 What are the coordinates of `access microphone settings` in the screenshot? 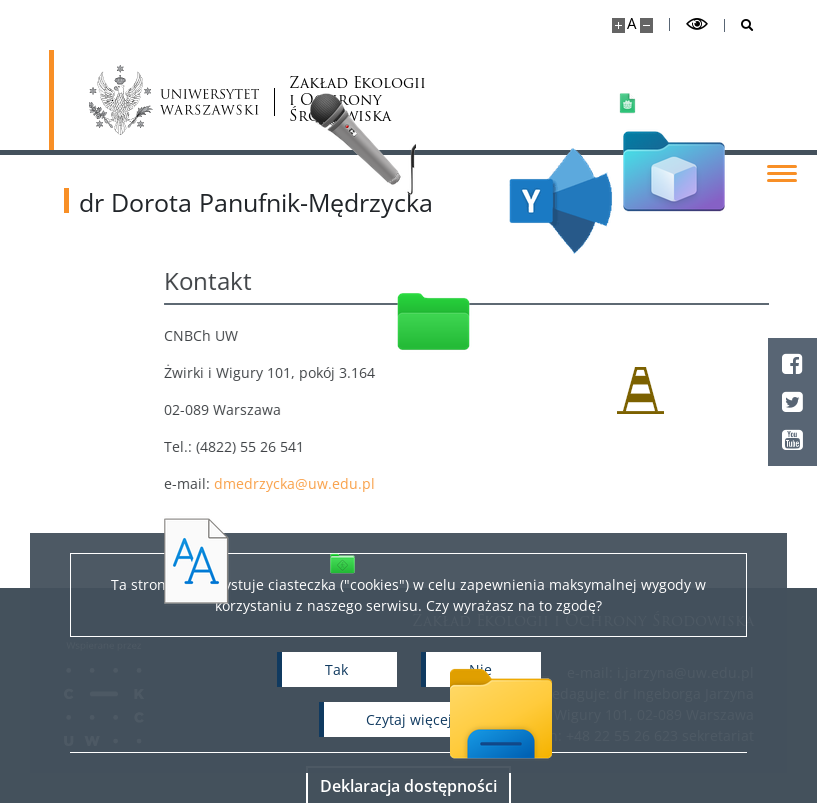 It's located at (362, 146).